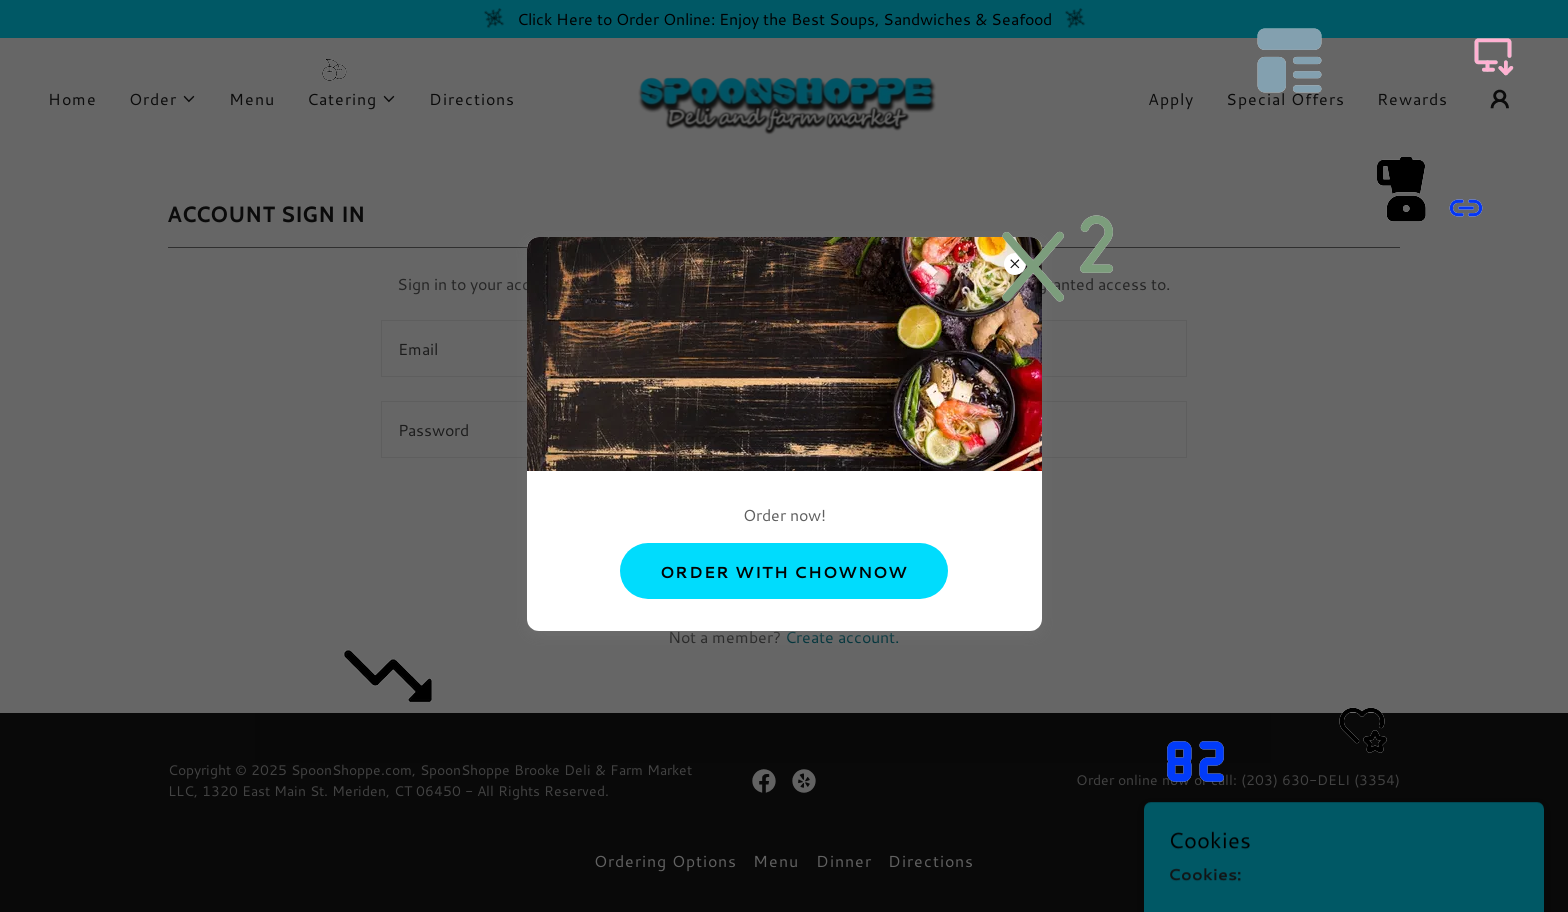  Describe the element at coordinates (334, 70) in the screenshot. I see `indicates fruit or produce category` at that location.